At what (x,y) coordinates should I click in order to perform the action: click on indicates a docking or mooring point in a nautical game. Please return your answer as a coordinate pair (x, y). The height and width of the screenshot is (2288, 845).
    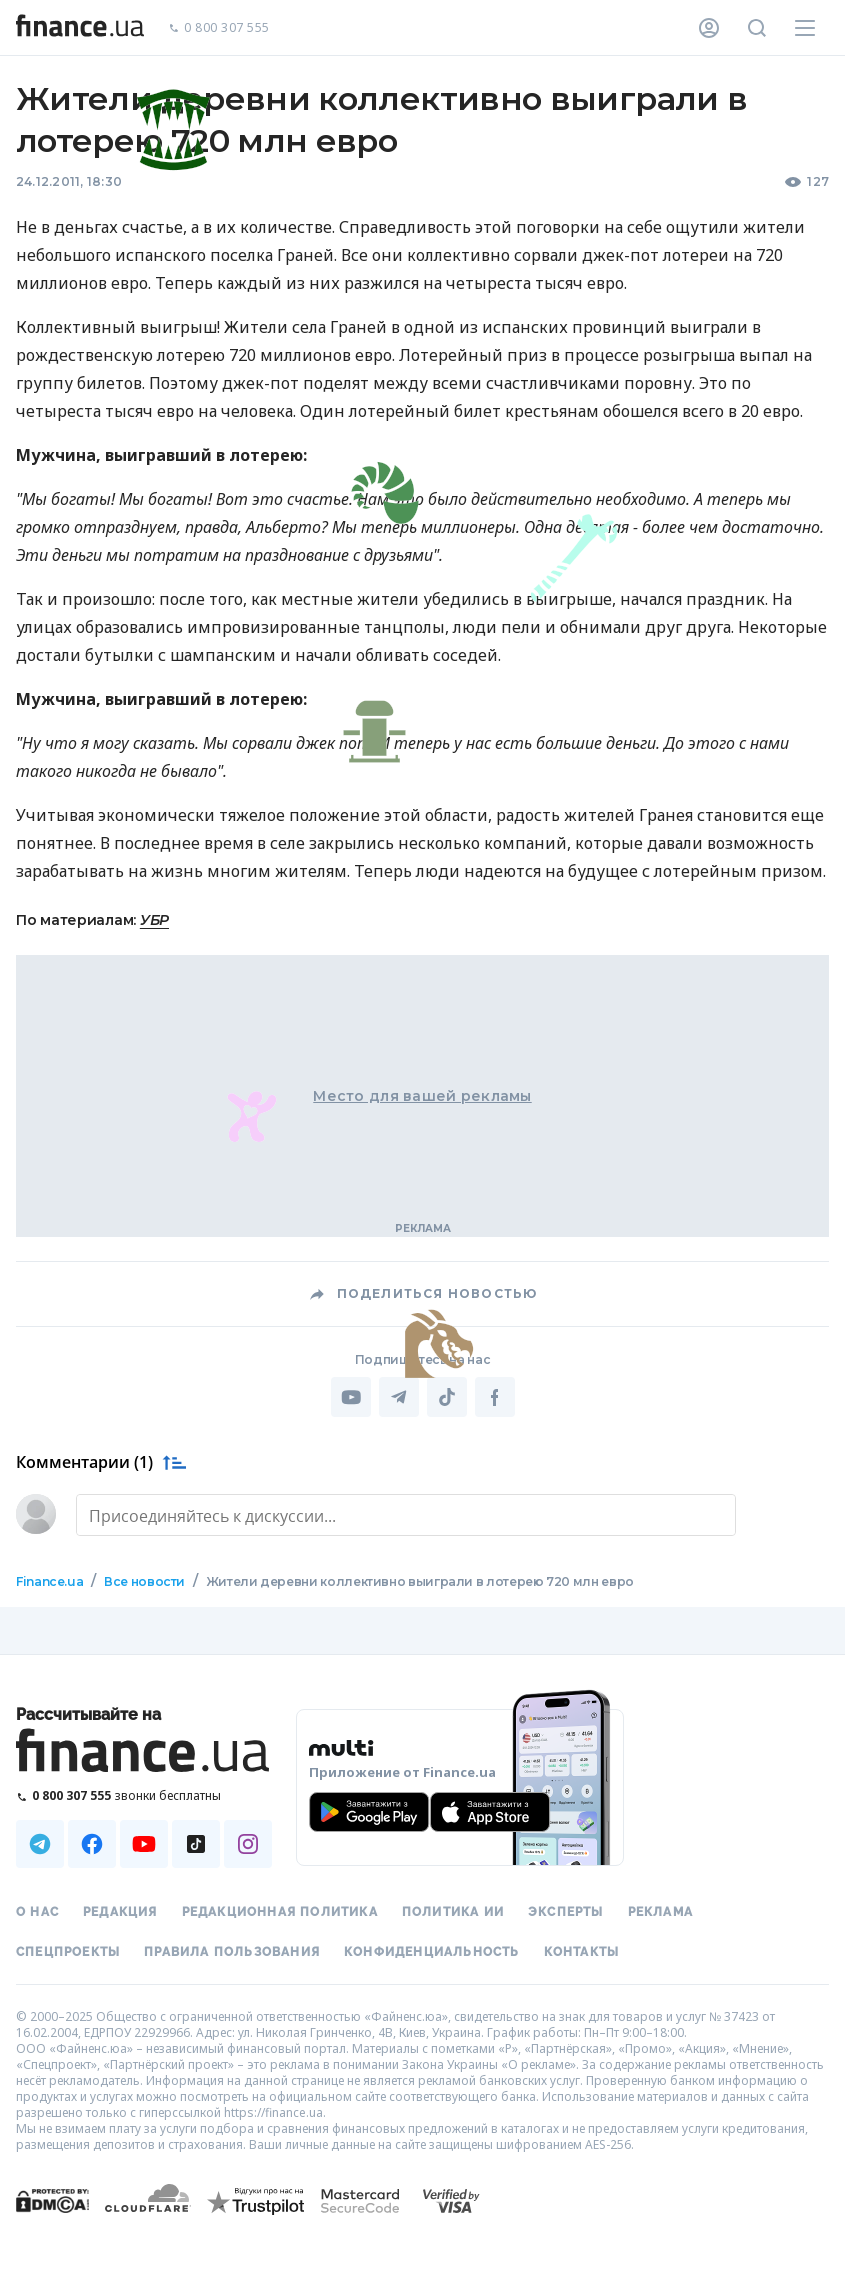
    Looking at the image, I should click on (374, 730).